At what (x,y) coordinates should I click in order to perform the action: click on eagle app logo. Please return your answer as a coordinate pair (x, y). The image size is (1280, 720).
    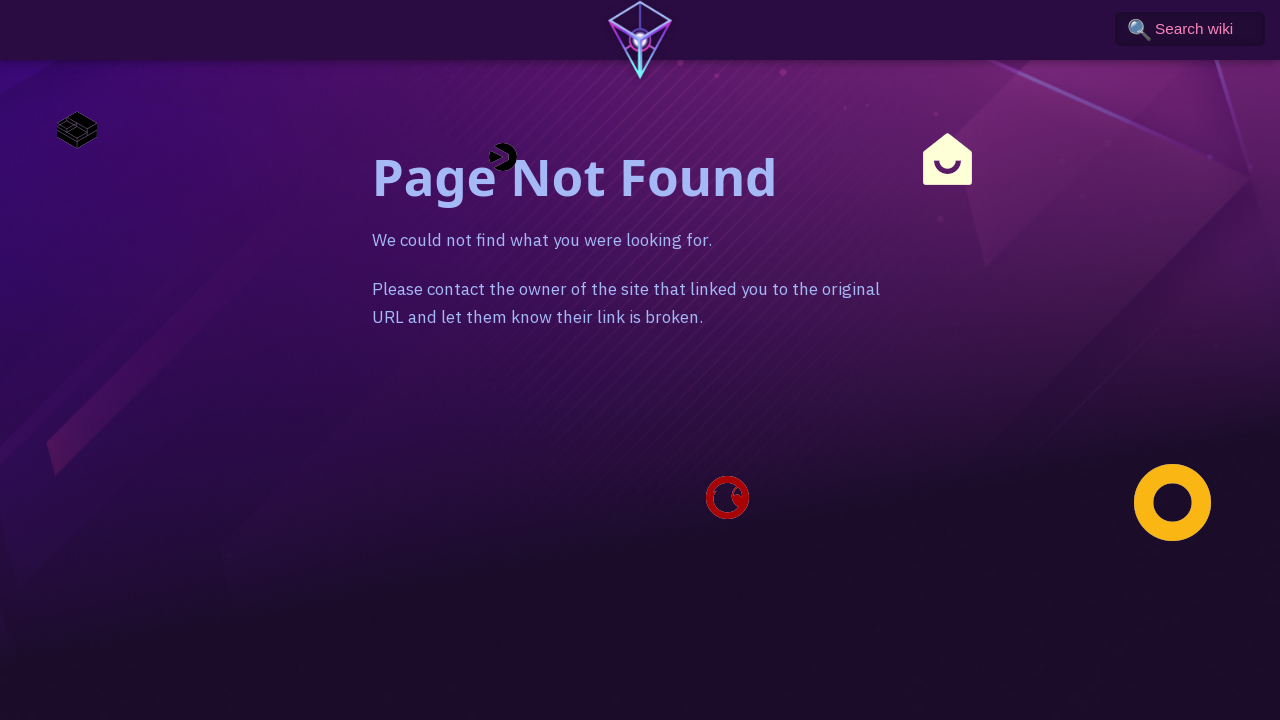
    Looking at the image, I should click on (727, 497).